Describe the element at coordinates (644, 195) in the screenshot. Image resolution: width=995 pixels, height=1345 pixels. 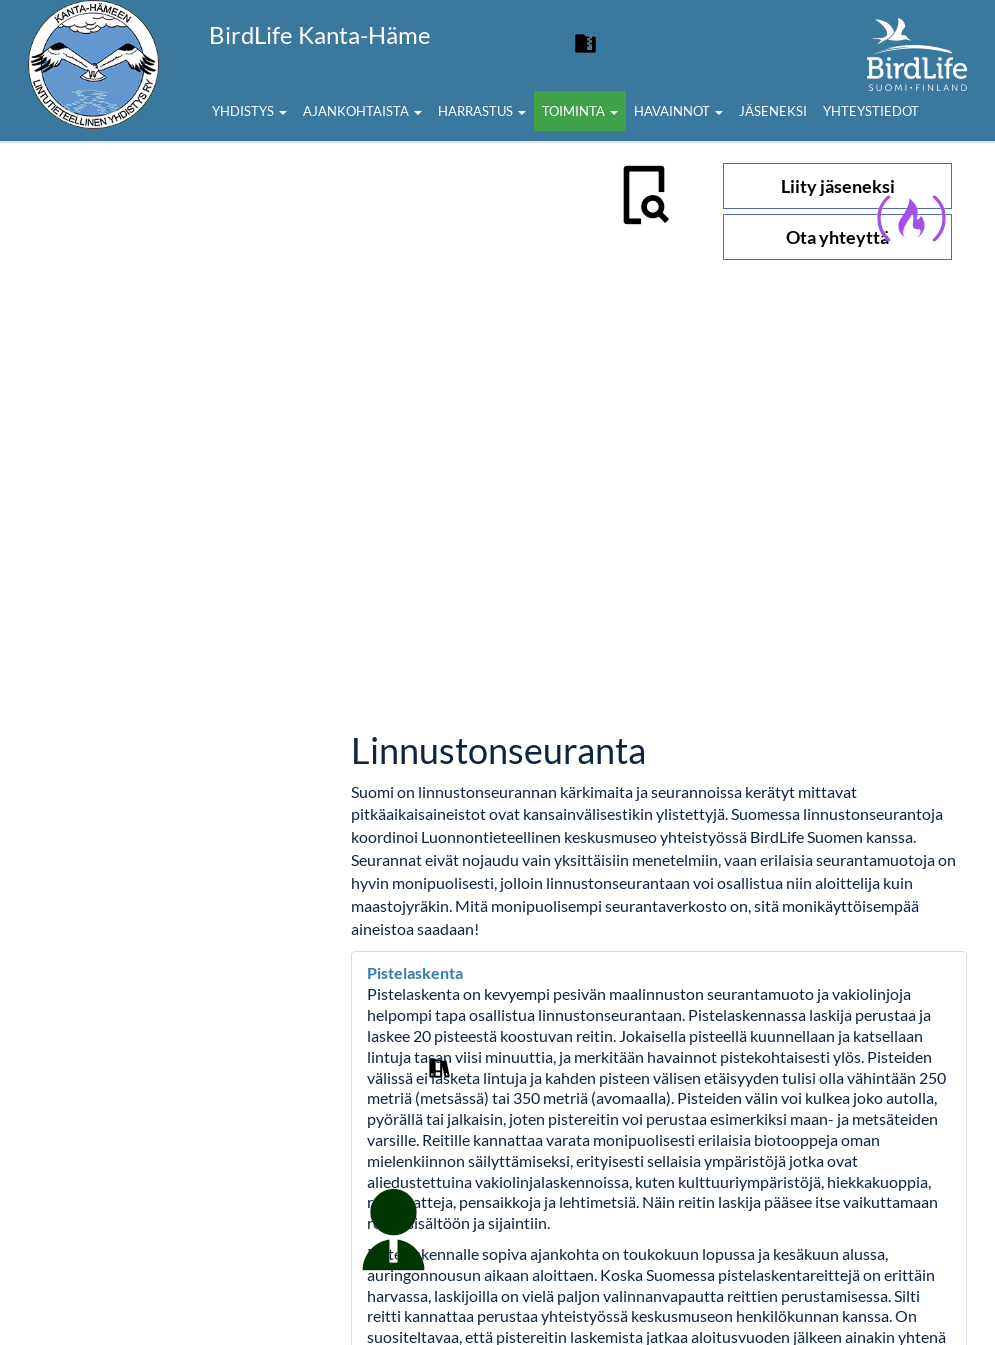
I see `find my phone feature` at that location.